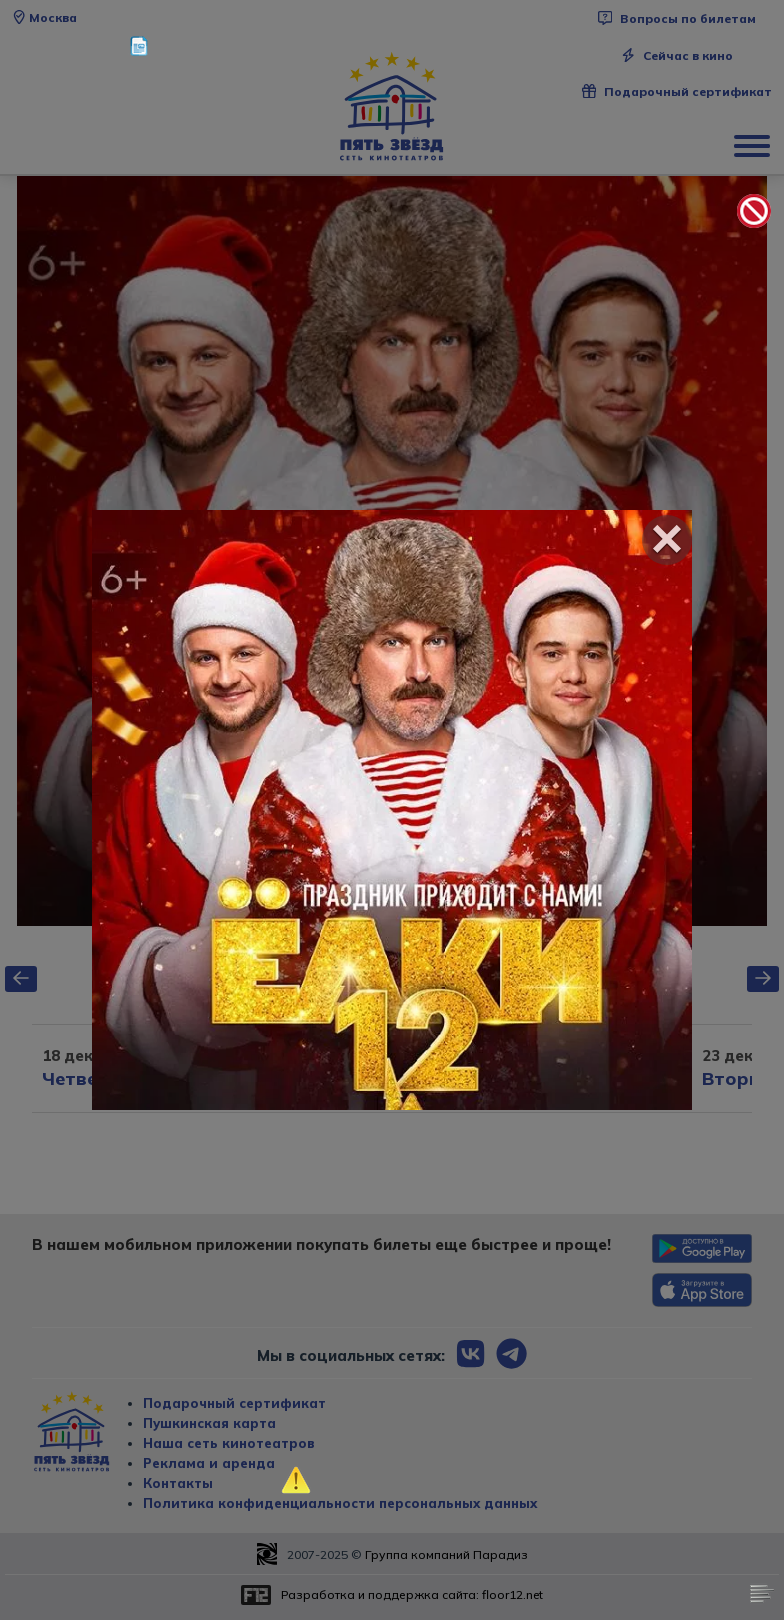 The height and width of the screenshot is (1620, 784). Describe the element at coordinates (296, 1480) in the screenshot. I see `indicates a warning or caution message` at that location.